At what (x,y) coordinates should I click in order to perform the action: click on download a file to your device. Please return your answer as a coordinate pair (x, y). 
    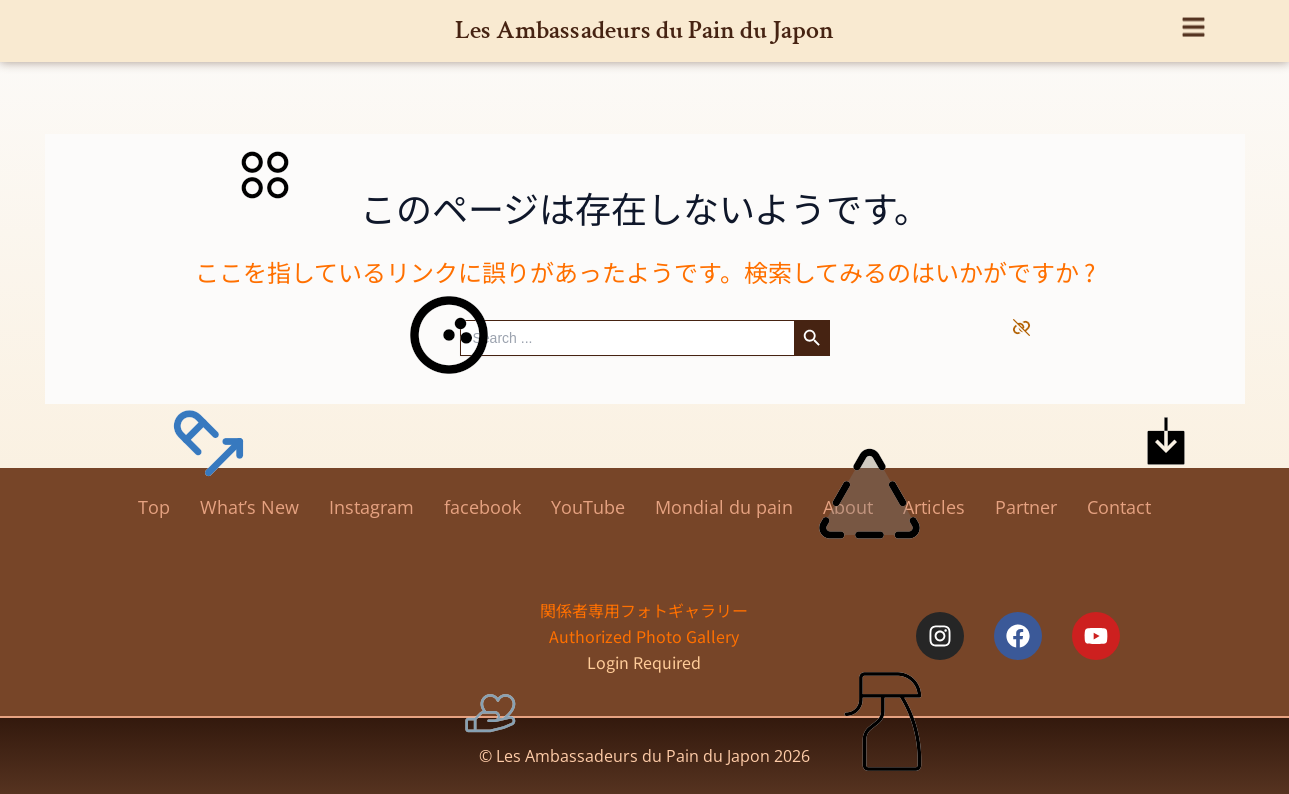
    Looking at the image, I should click on (1166, 441).